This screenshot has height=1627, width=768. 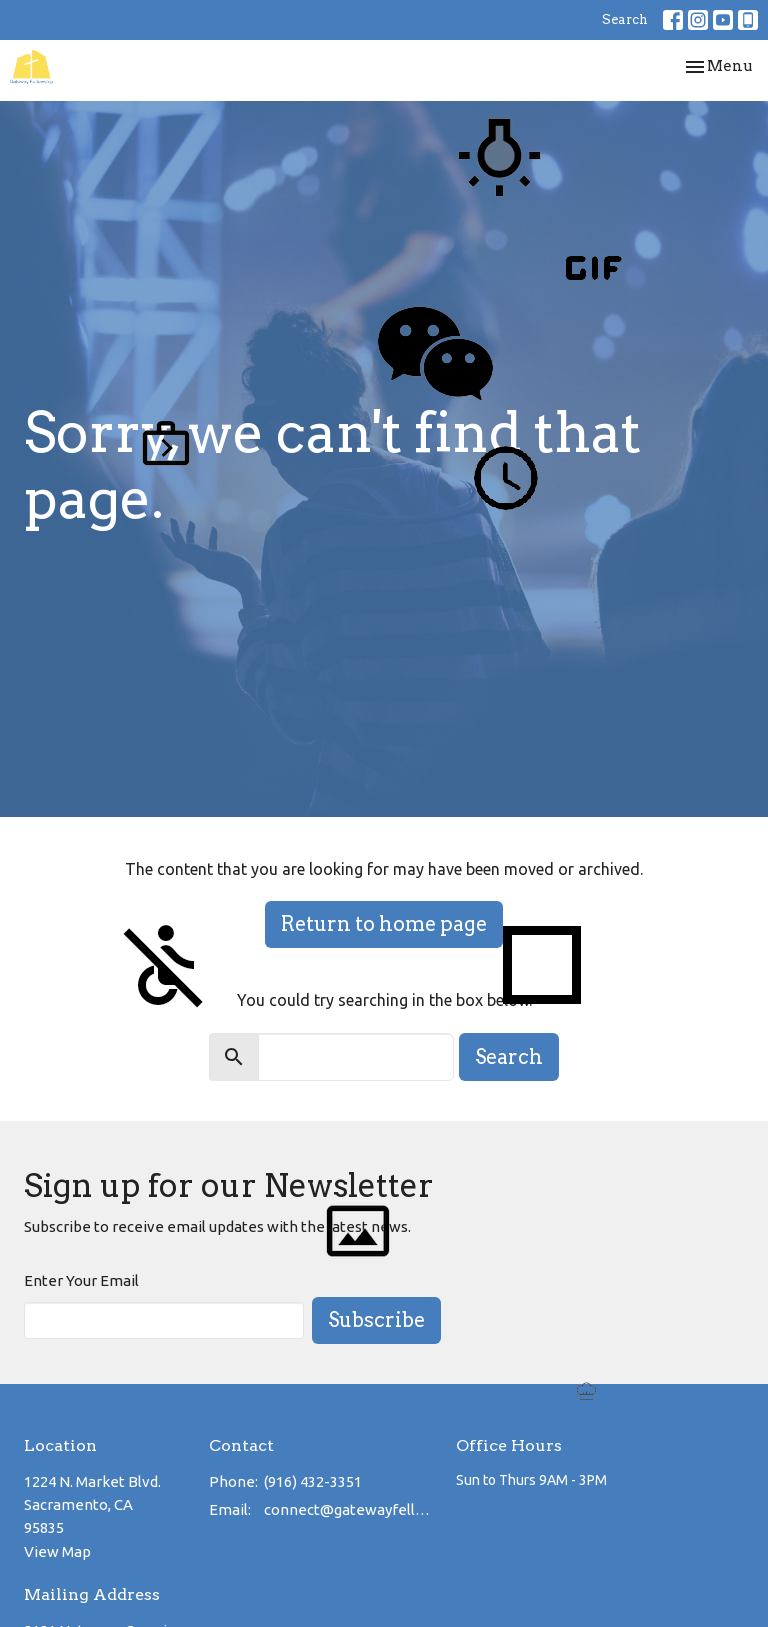 What do you see at coordinates (506, 478) in the screenshot?
I see `view time or clock settings` at bounding box center [506, 478].